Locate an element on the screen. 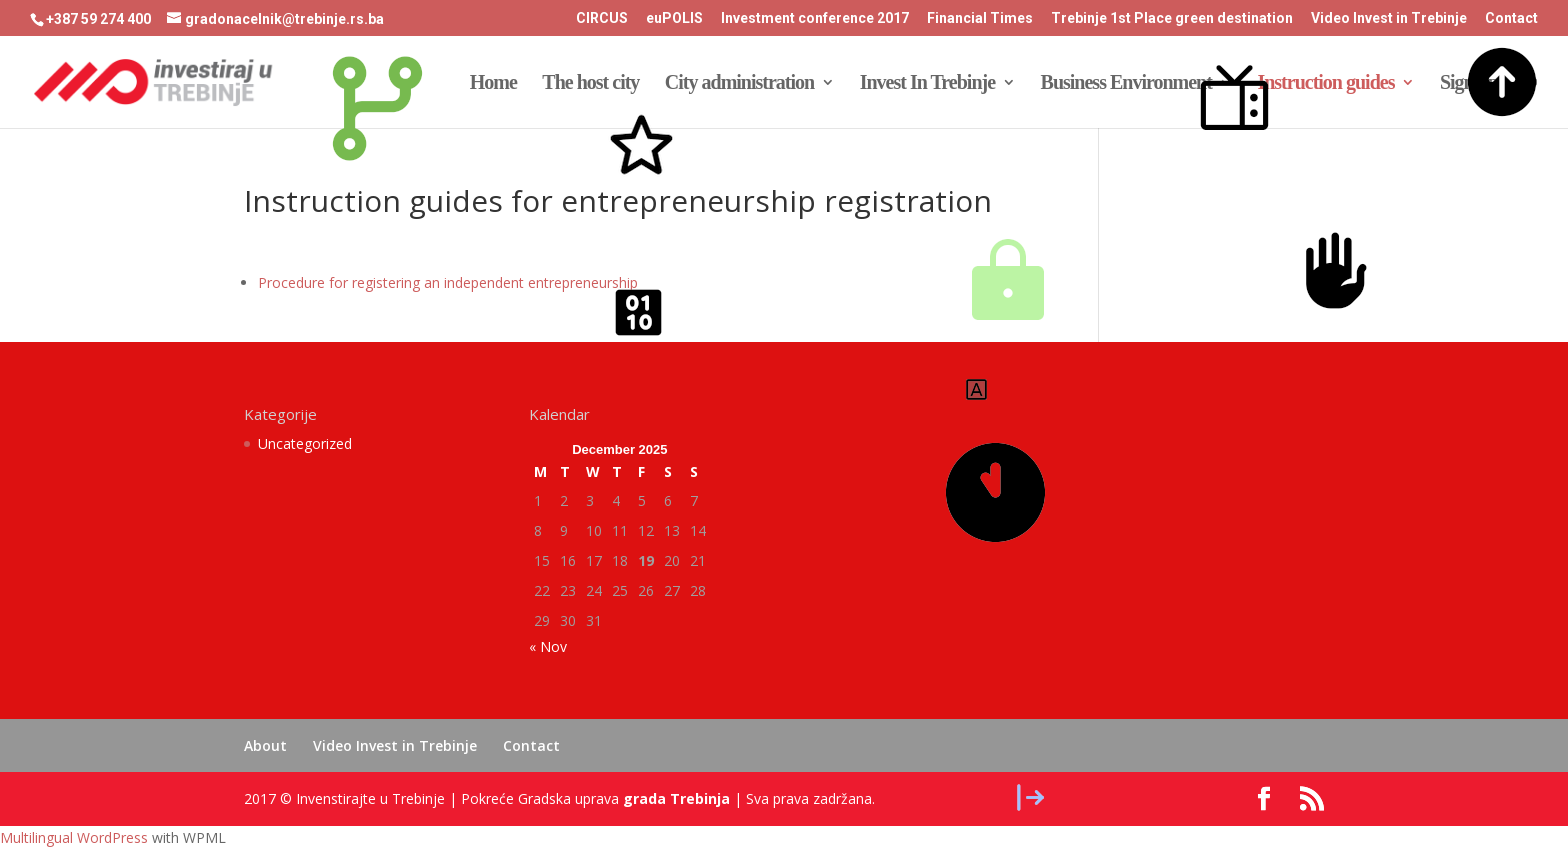  indicates a locked or secured item is located at coordinates (1008, 284).